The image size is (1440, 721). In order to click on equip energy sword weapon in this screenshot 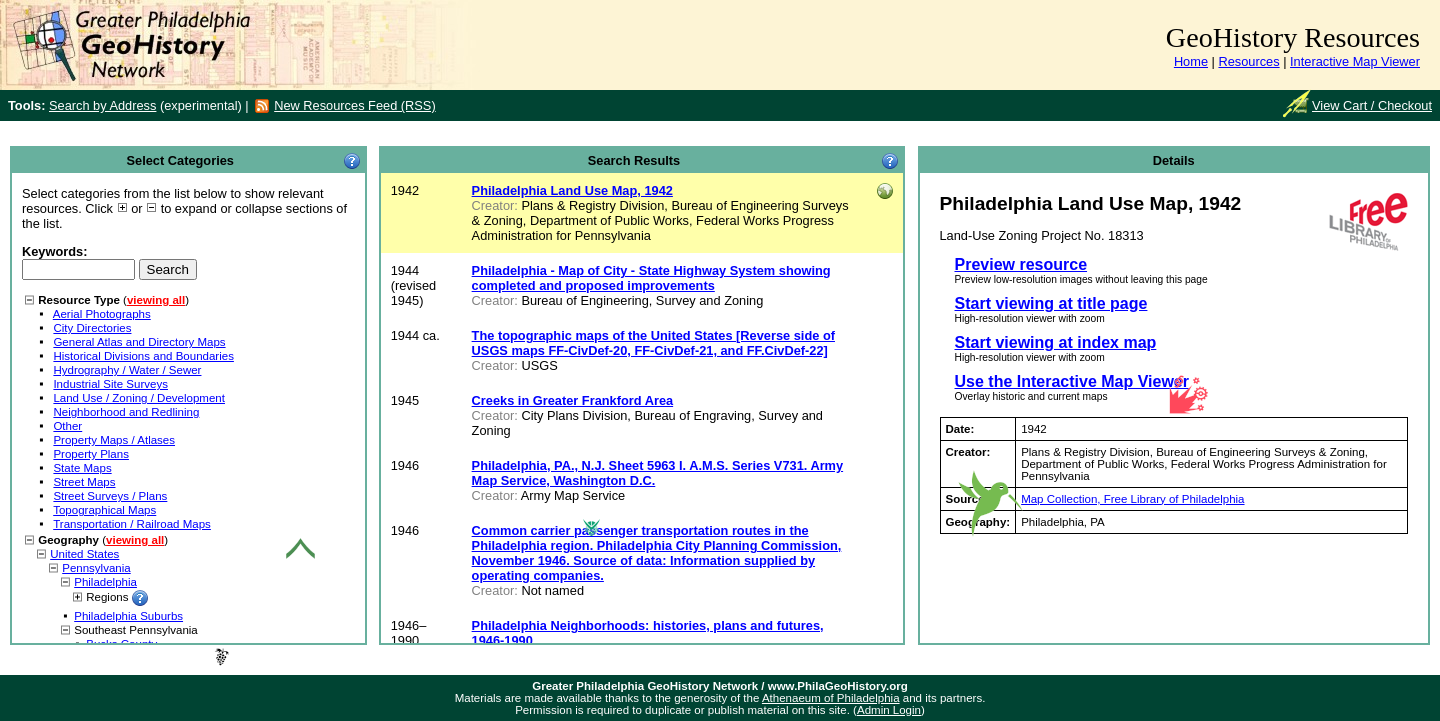, I will do `click(1297, 103)`.